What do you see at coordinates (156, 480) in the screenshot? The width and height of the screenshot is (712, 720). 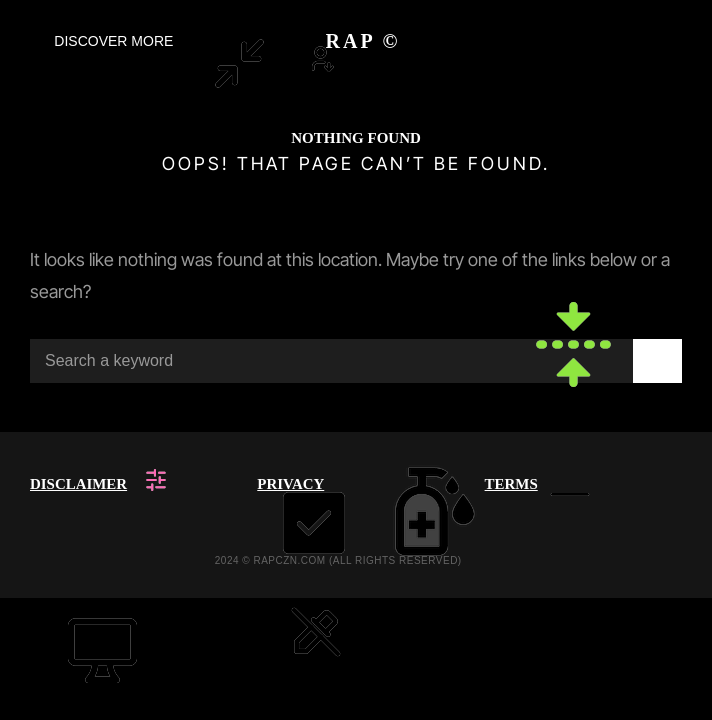 I see `adjust settings or preferences` at bounding box center [156, 480].